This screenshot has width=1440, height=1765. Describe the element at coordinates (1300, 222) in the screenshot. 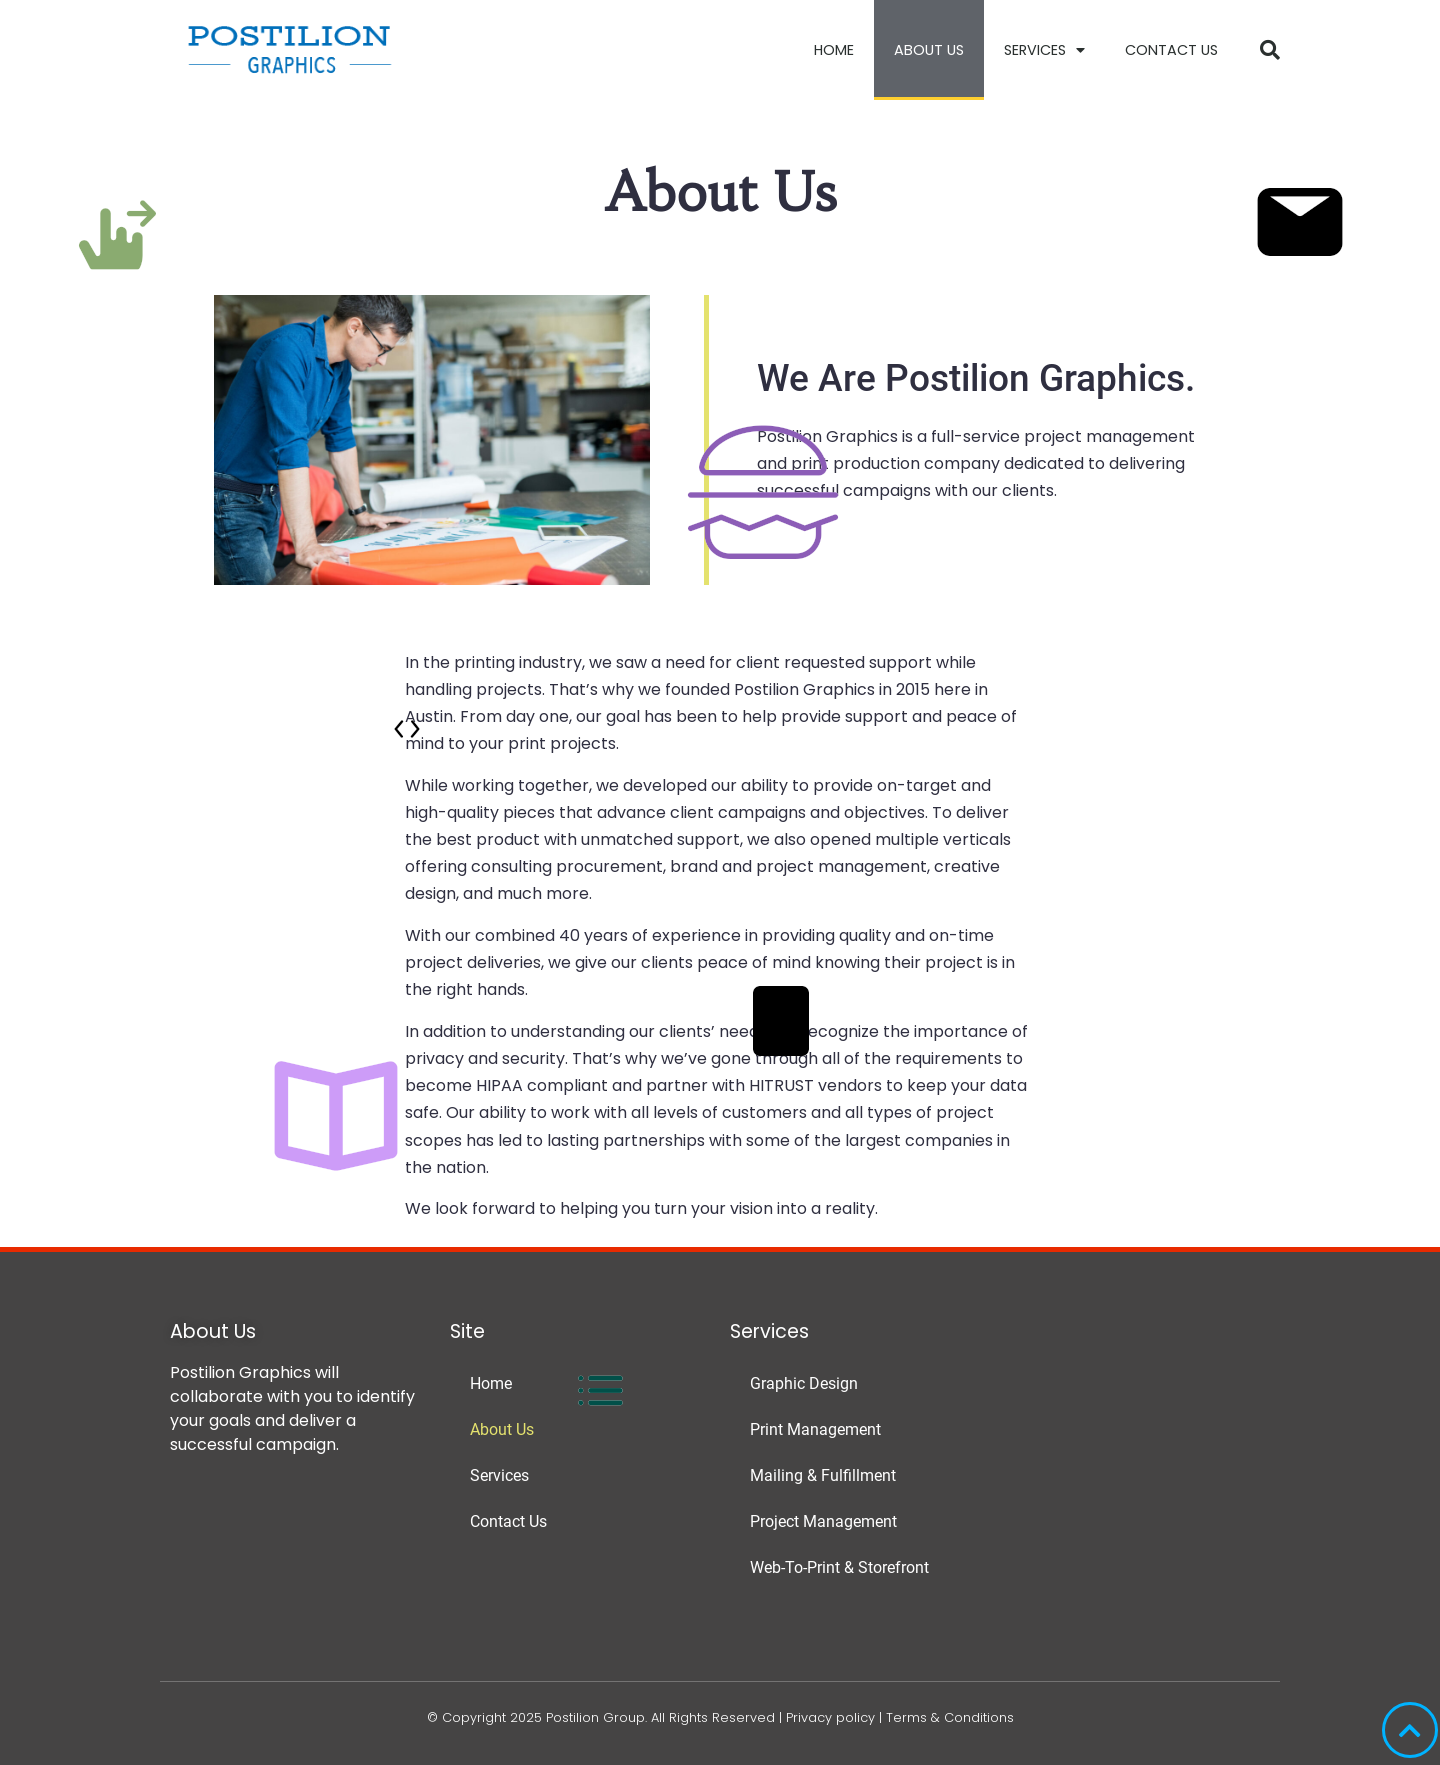

I see `open your email inbox` at that location.